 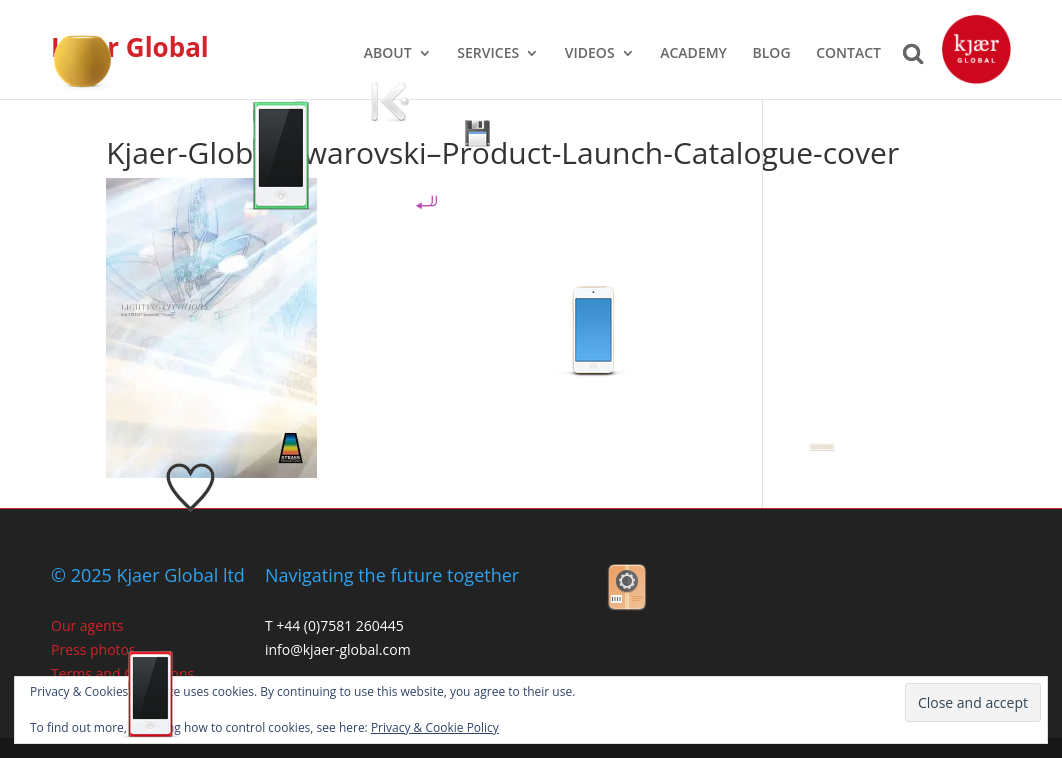 I want to click on iPod Touch device connected, so click(x=593, y=331).